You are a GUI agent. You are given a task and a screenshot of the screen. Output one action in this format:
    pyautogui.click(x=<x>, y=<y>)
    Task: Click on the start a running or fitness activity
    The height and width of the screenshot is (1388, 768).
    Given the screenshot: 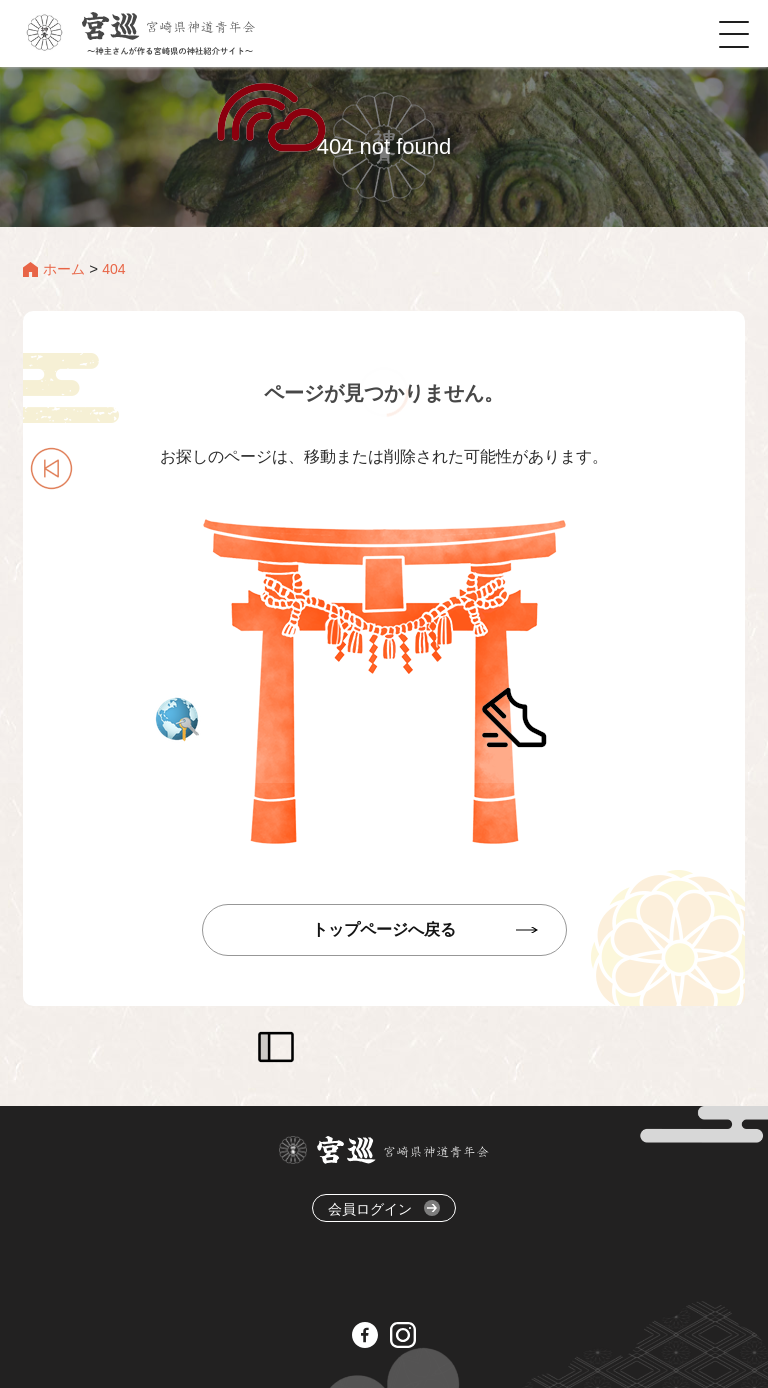 What is the action you would take?
    pyautogui.click(x=513, y=721)
    